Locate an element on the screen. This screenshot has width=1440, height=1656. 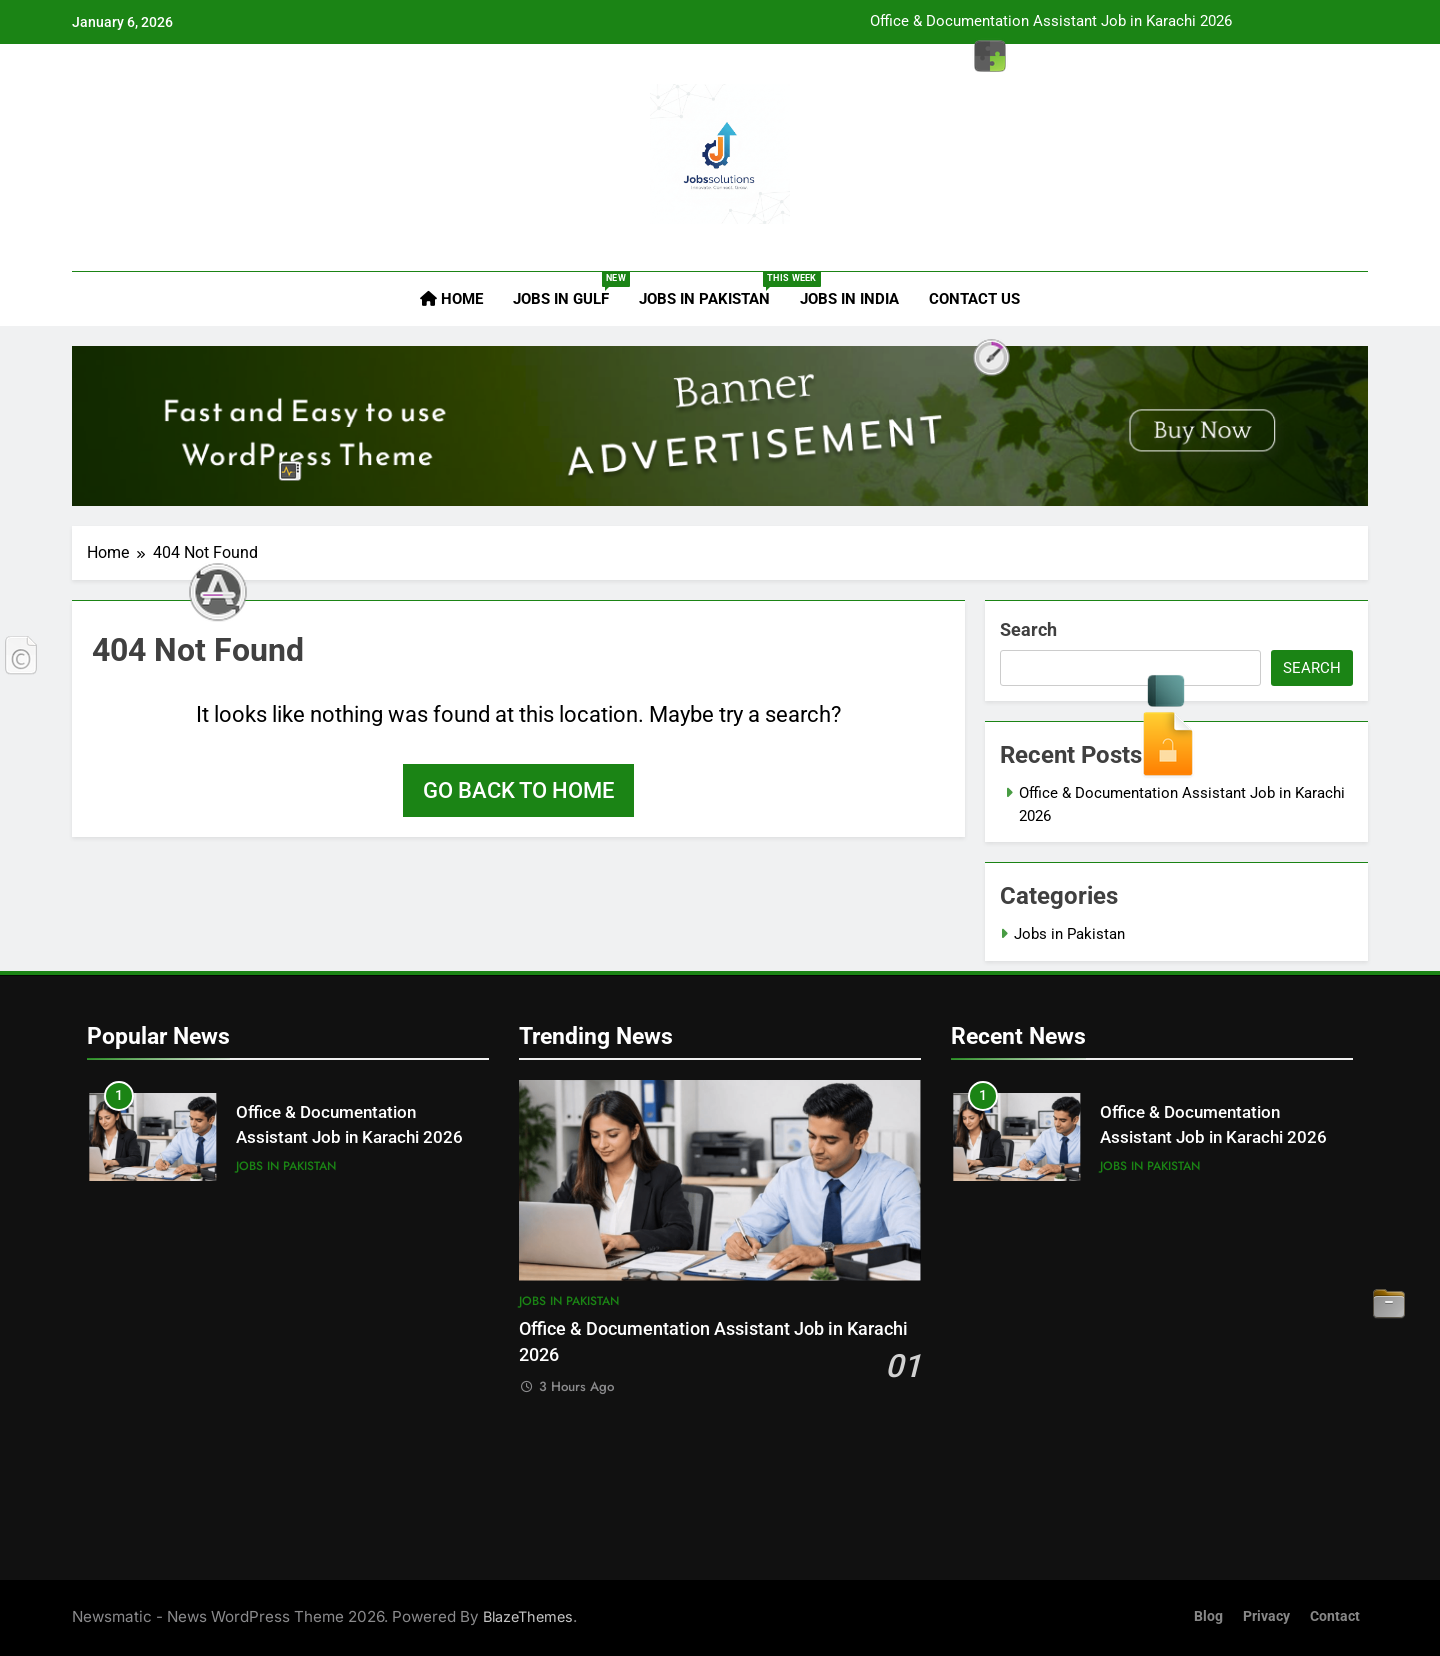
indicates a file with copyright protection is located at coordinates (21, 655).